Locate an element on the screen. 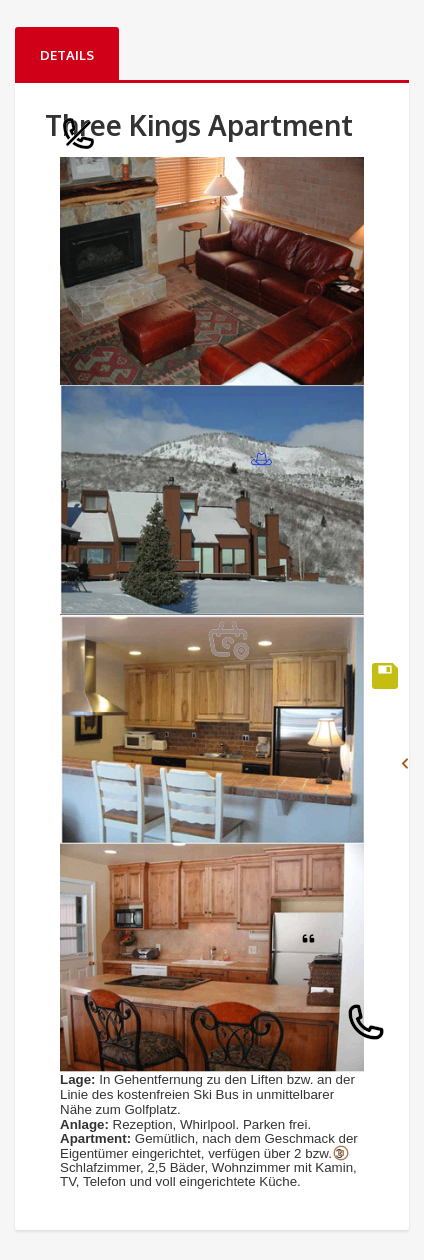 This screenshot has width=424, height=1260. insert a block quote is located at coordinates (308, 938).